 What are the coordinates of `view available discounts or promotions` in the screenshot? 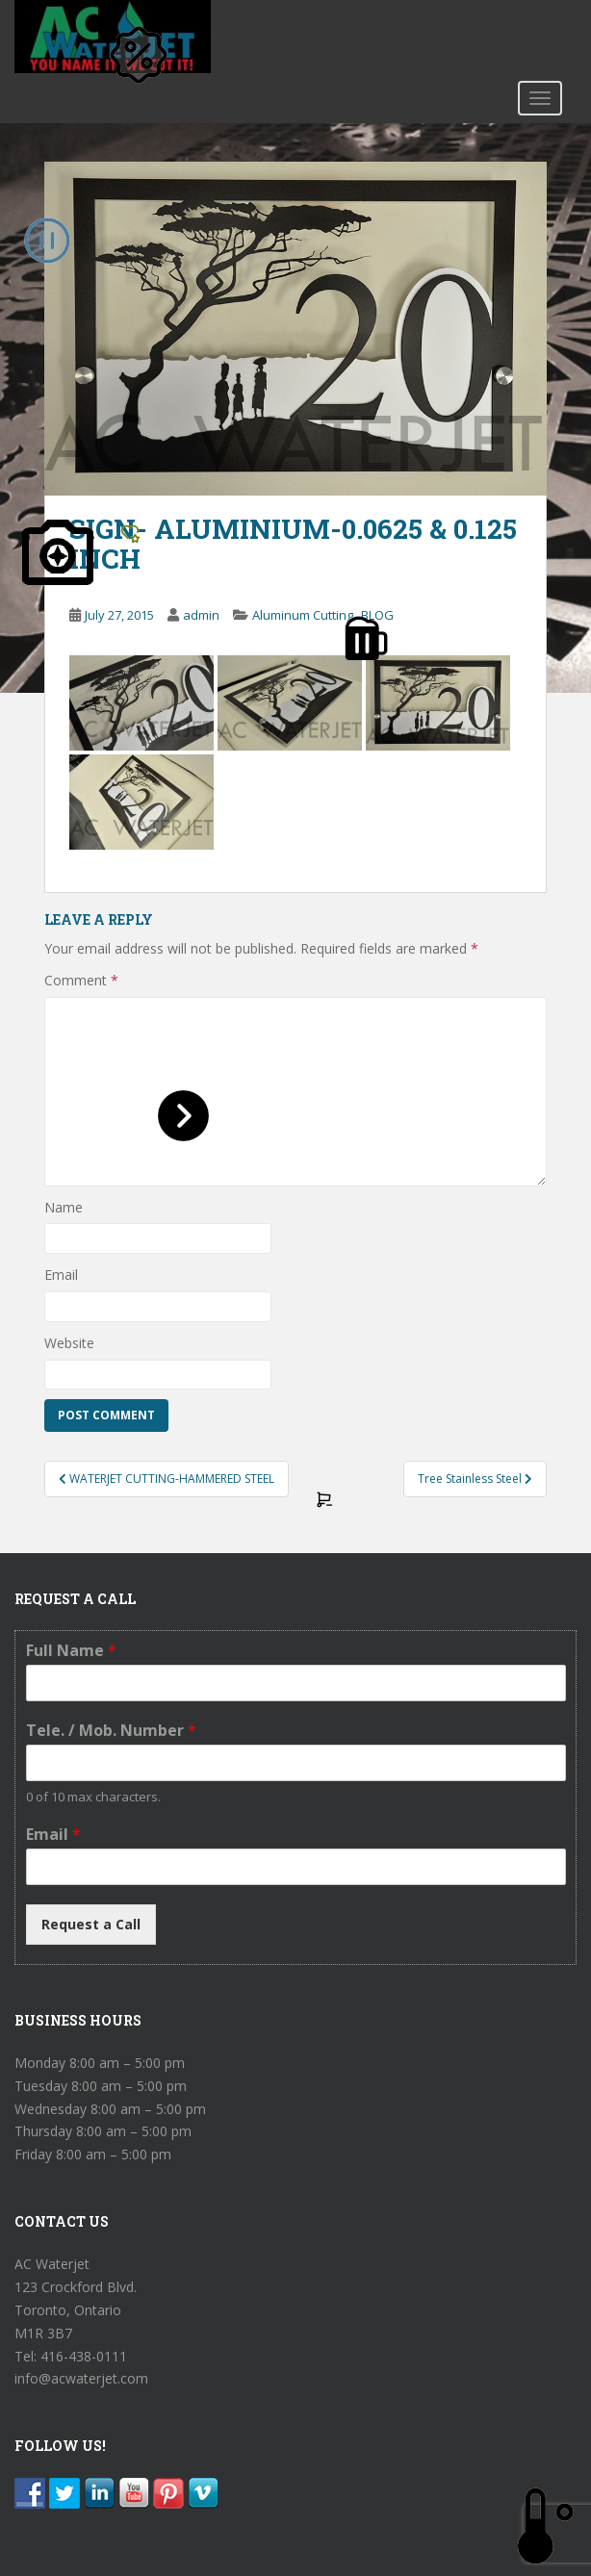 It's located at (139, 55).